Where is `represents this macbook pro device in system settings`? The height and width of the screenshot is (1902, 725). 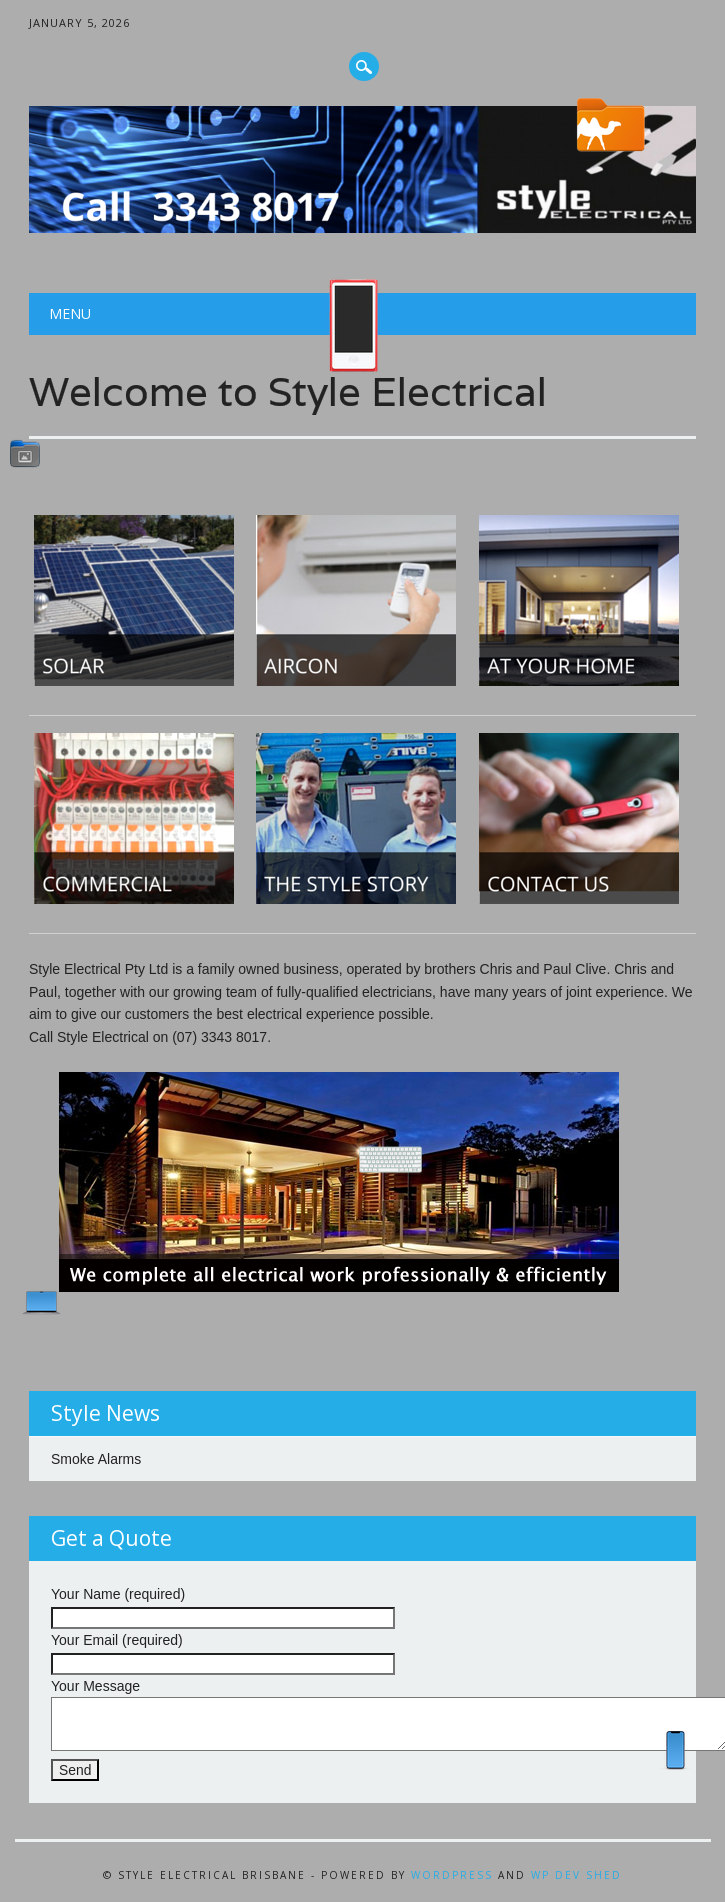
represents this macbook pro device in system settings is located at coordinates (41, 1301).